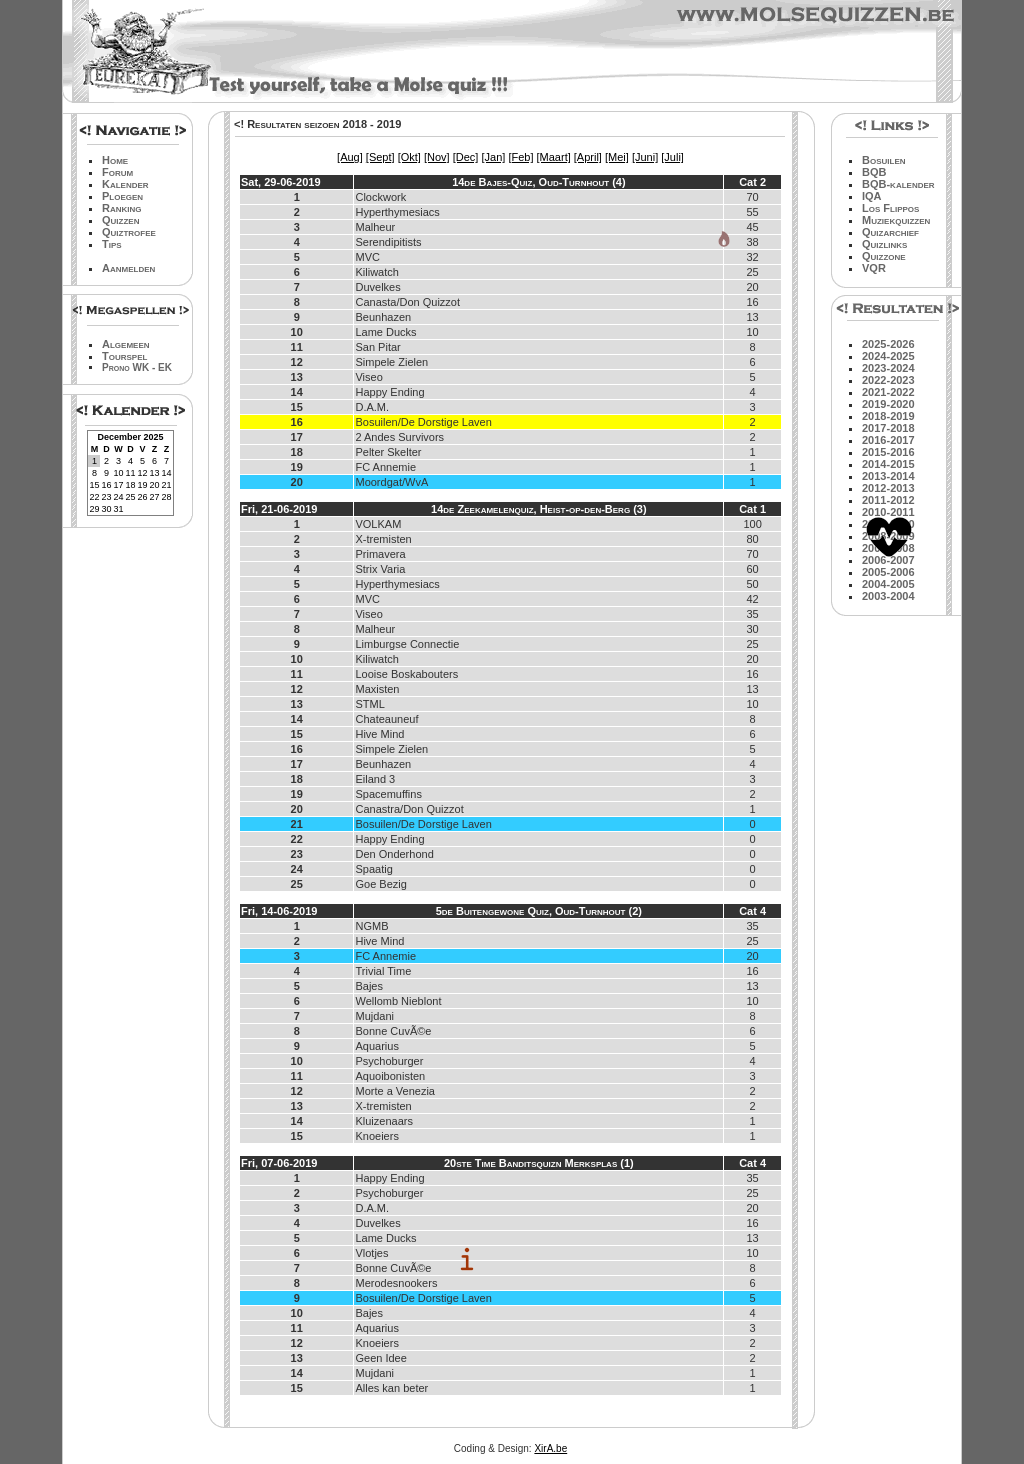  I want to click on view more information or details, so click(467, 1259).